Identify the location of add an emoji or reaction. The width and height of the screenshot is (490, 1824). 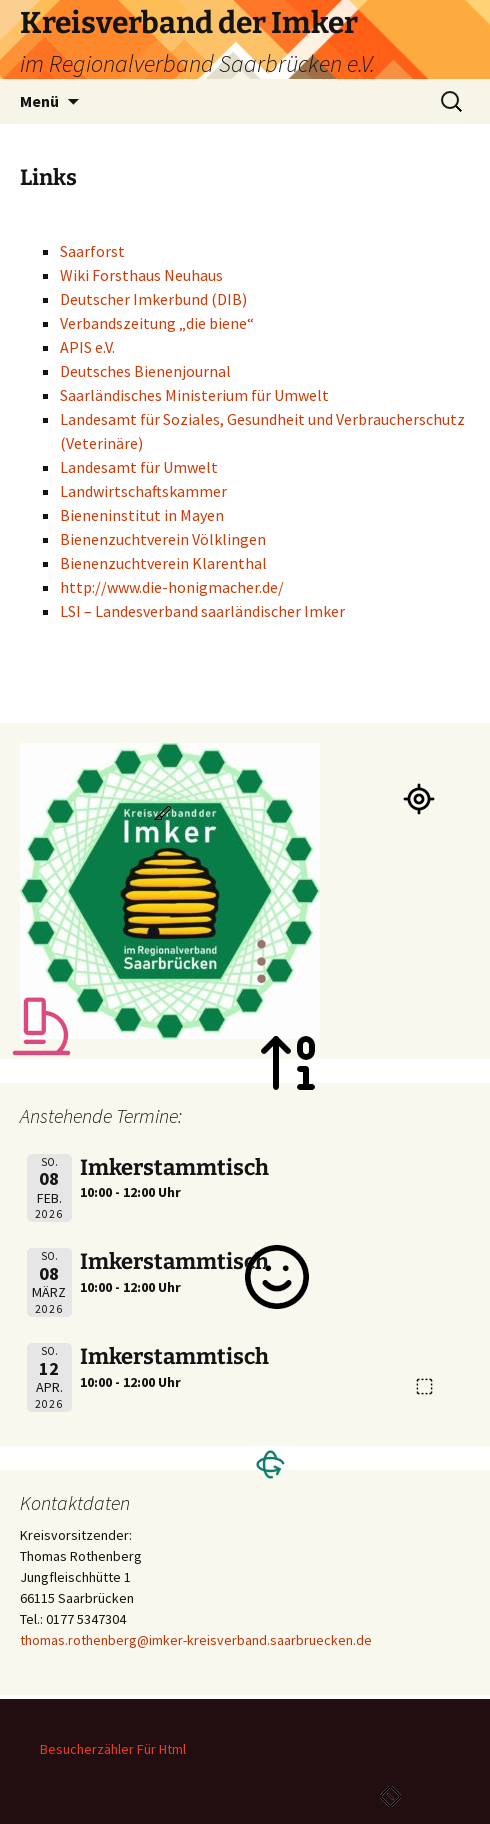
(277, 1277).